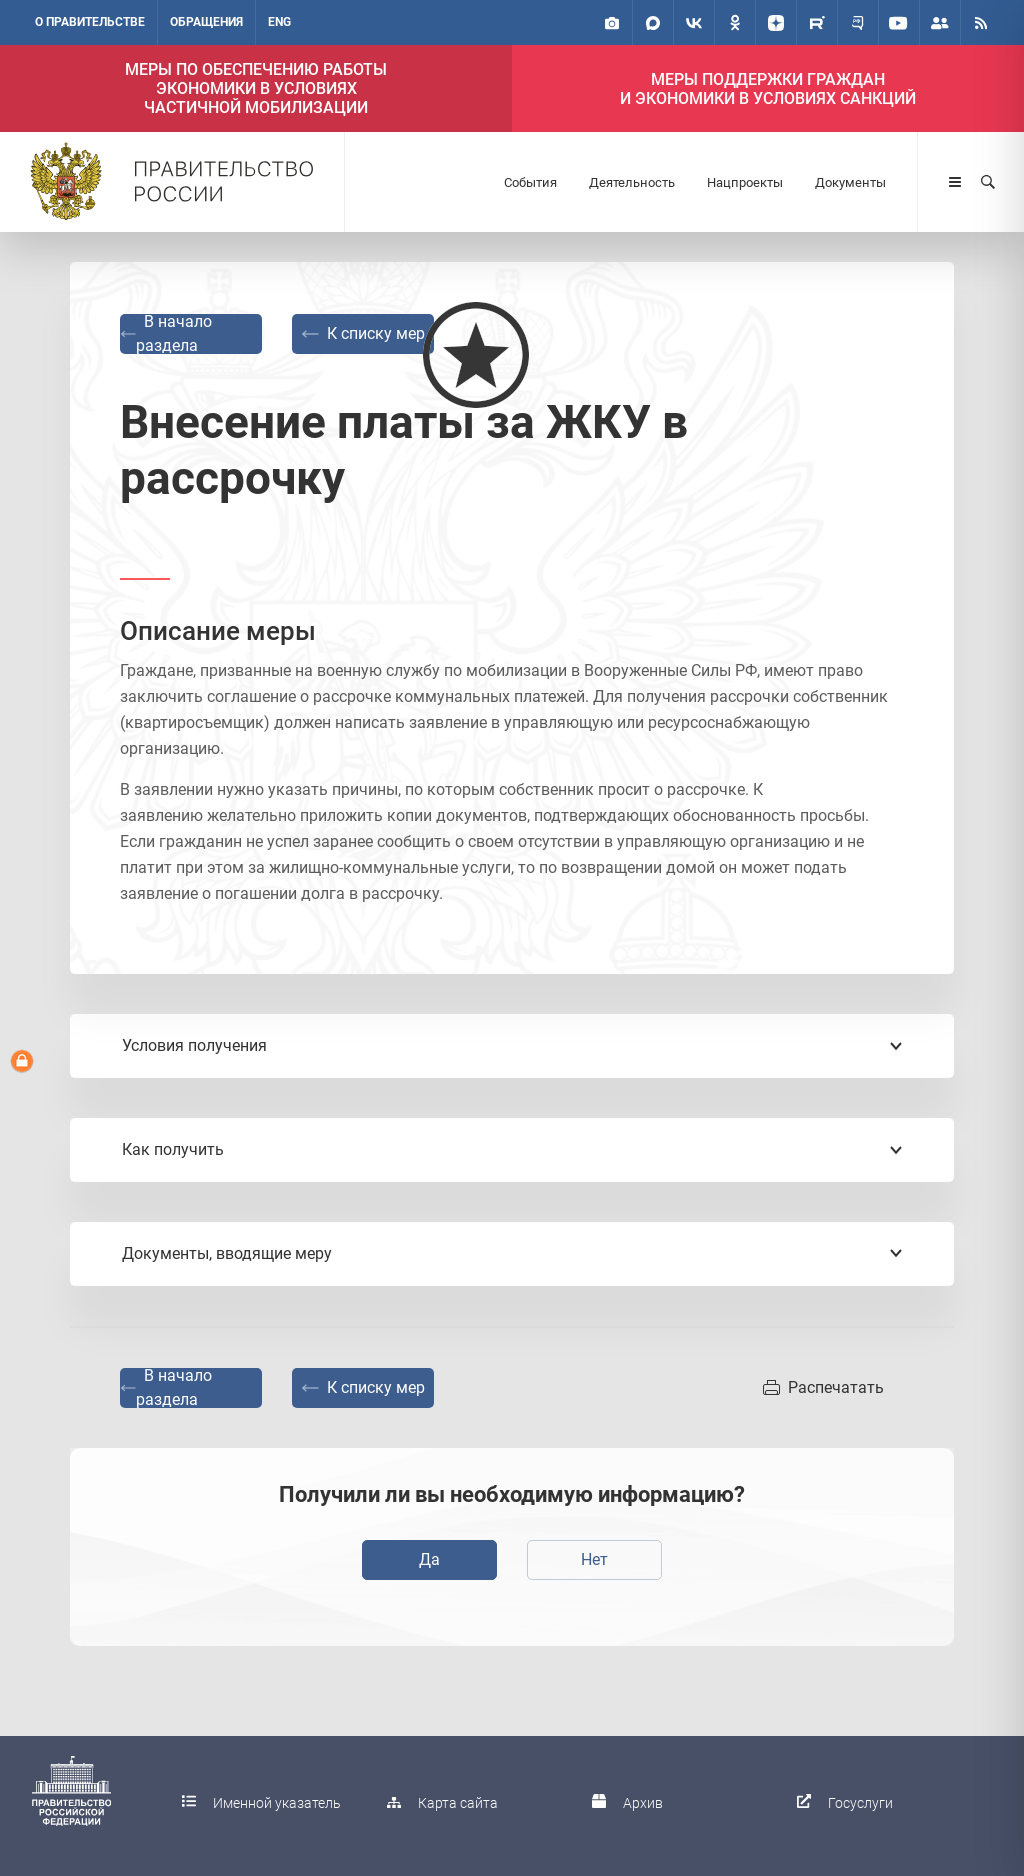  I want to click on set default applications for file types, so click(476, 355).